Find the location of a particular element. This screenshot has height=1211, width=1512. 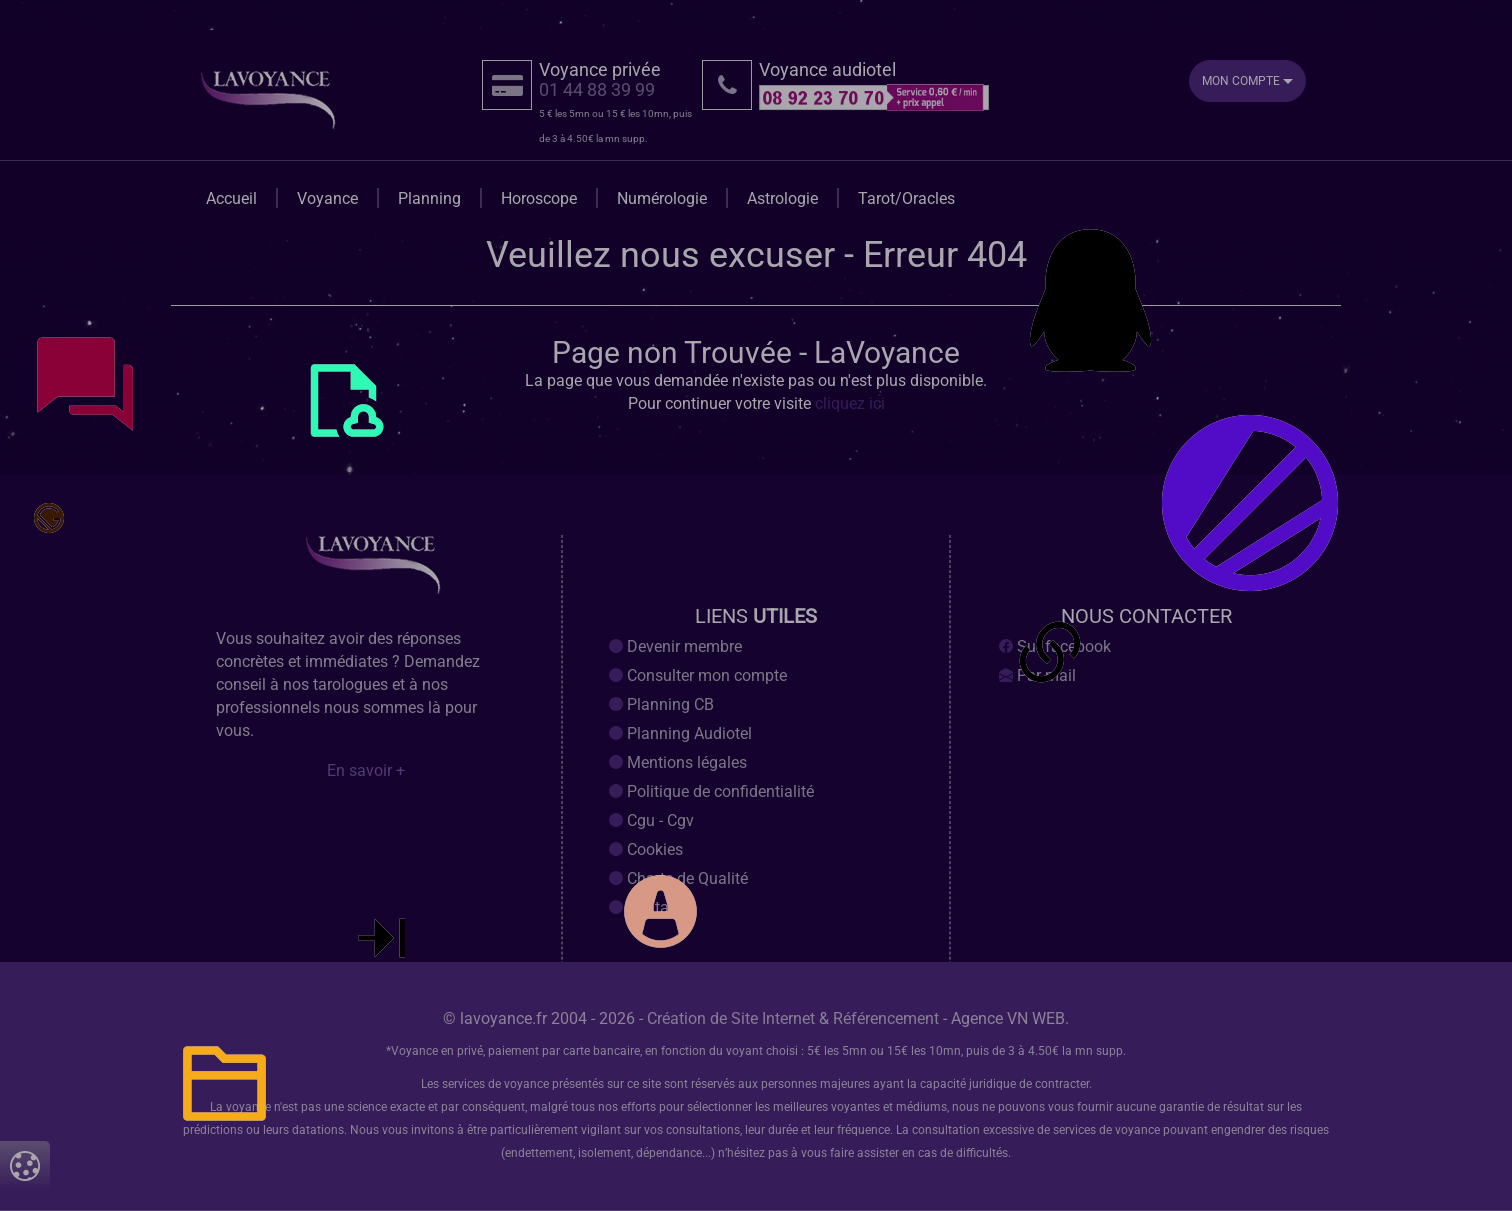

collapse panel to the right is located at coordinates (383, 938).